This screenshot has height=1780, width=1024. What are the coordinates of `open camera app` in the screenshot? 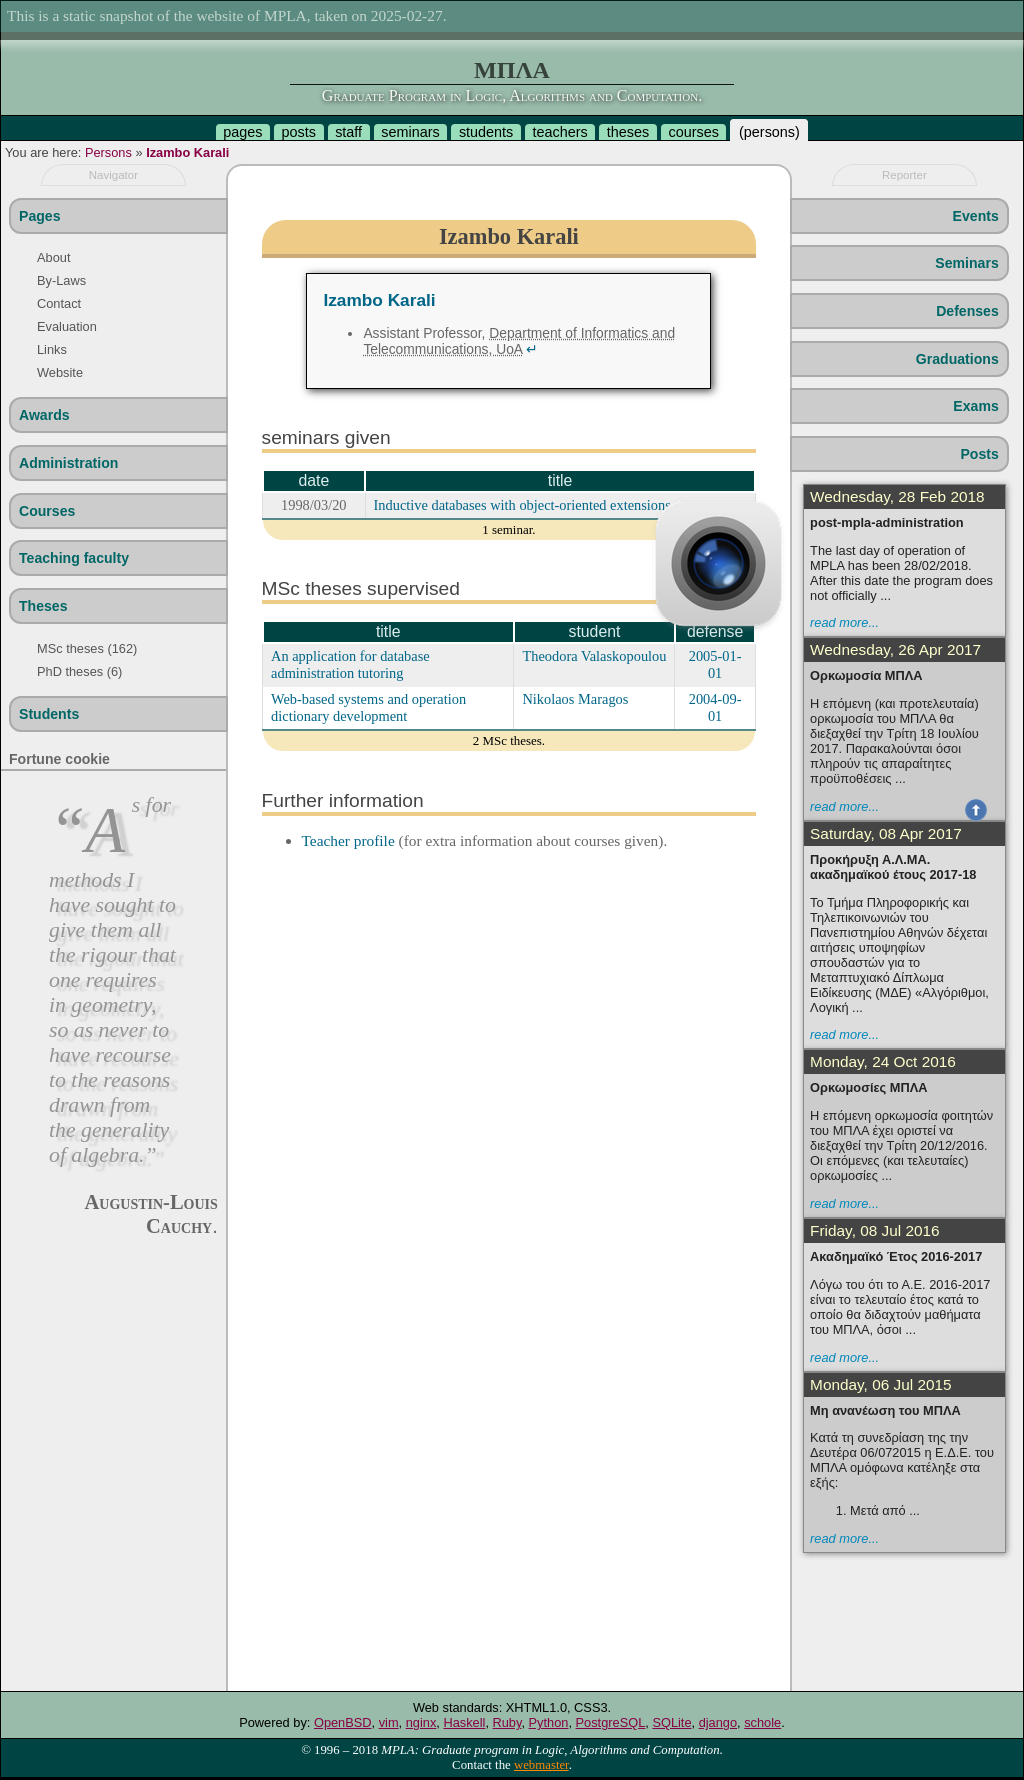 It's located at (718, 563).